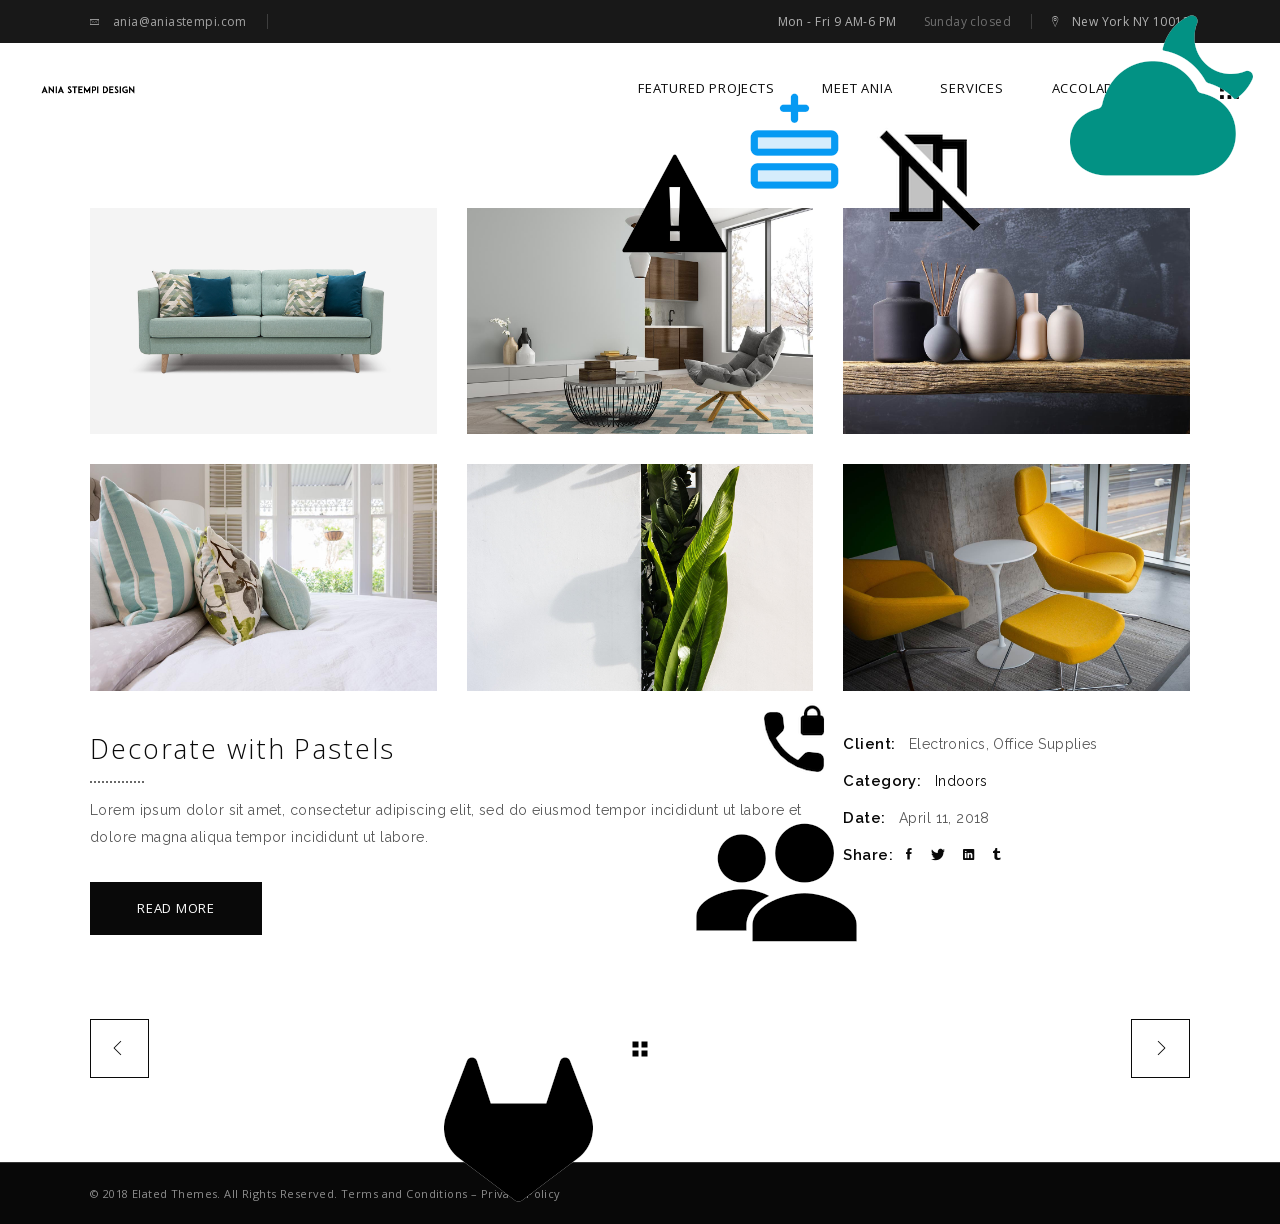 The height and width of the screenshot is (1224, 1280). What do you see at coordinates (794, 742) in the screenshot?
I see `indicates phone or call features are locked` at bounding box center [794, 742].